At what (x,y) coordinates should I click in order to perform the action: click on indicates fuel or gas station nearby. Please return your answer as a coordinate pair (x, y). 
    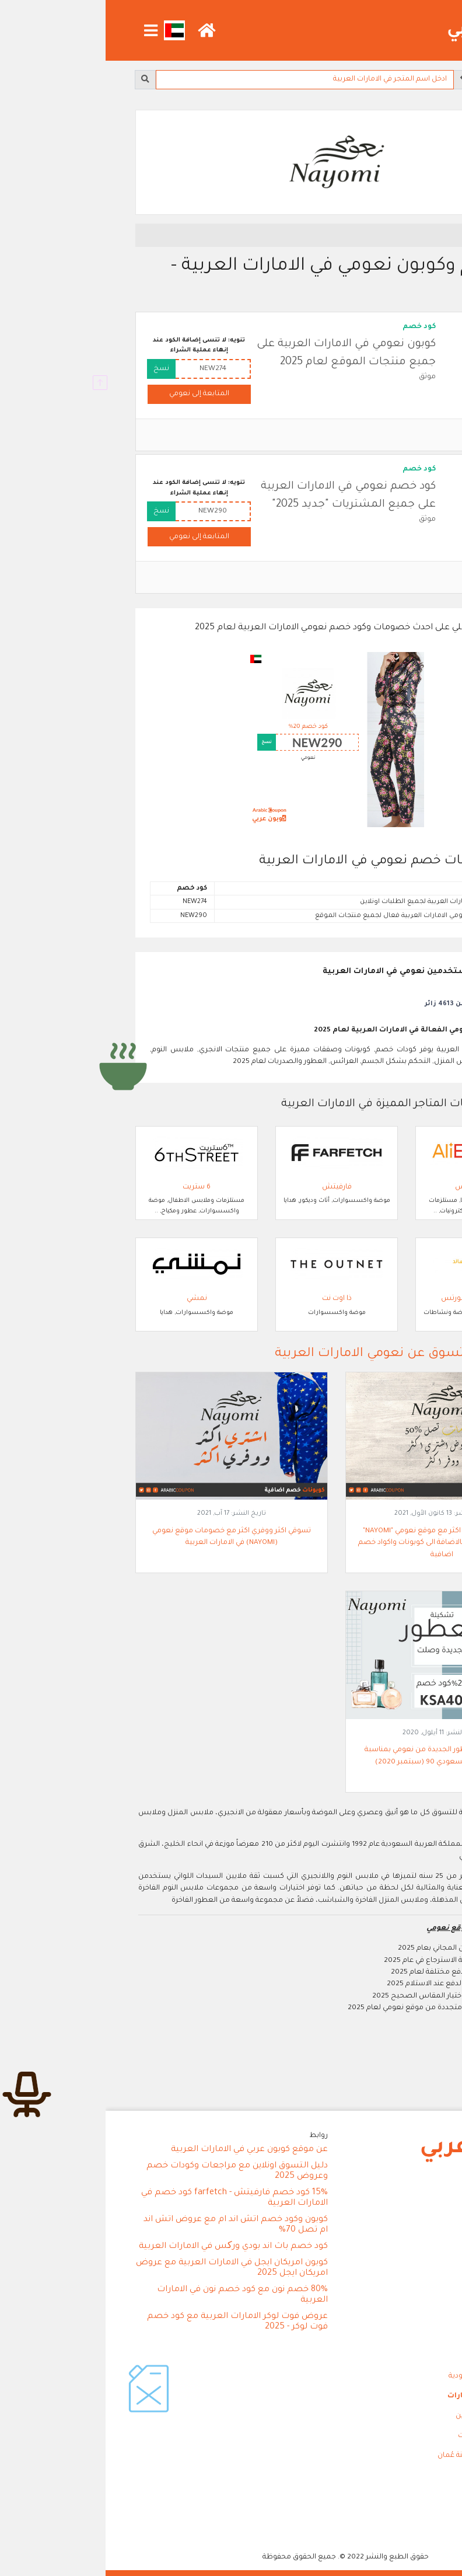
    Looking at the image, I should click on (149, 2389).